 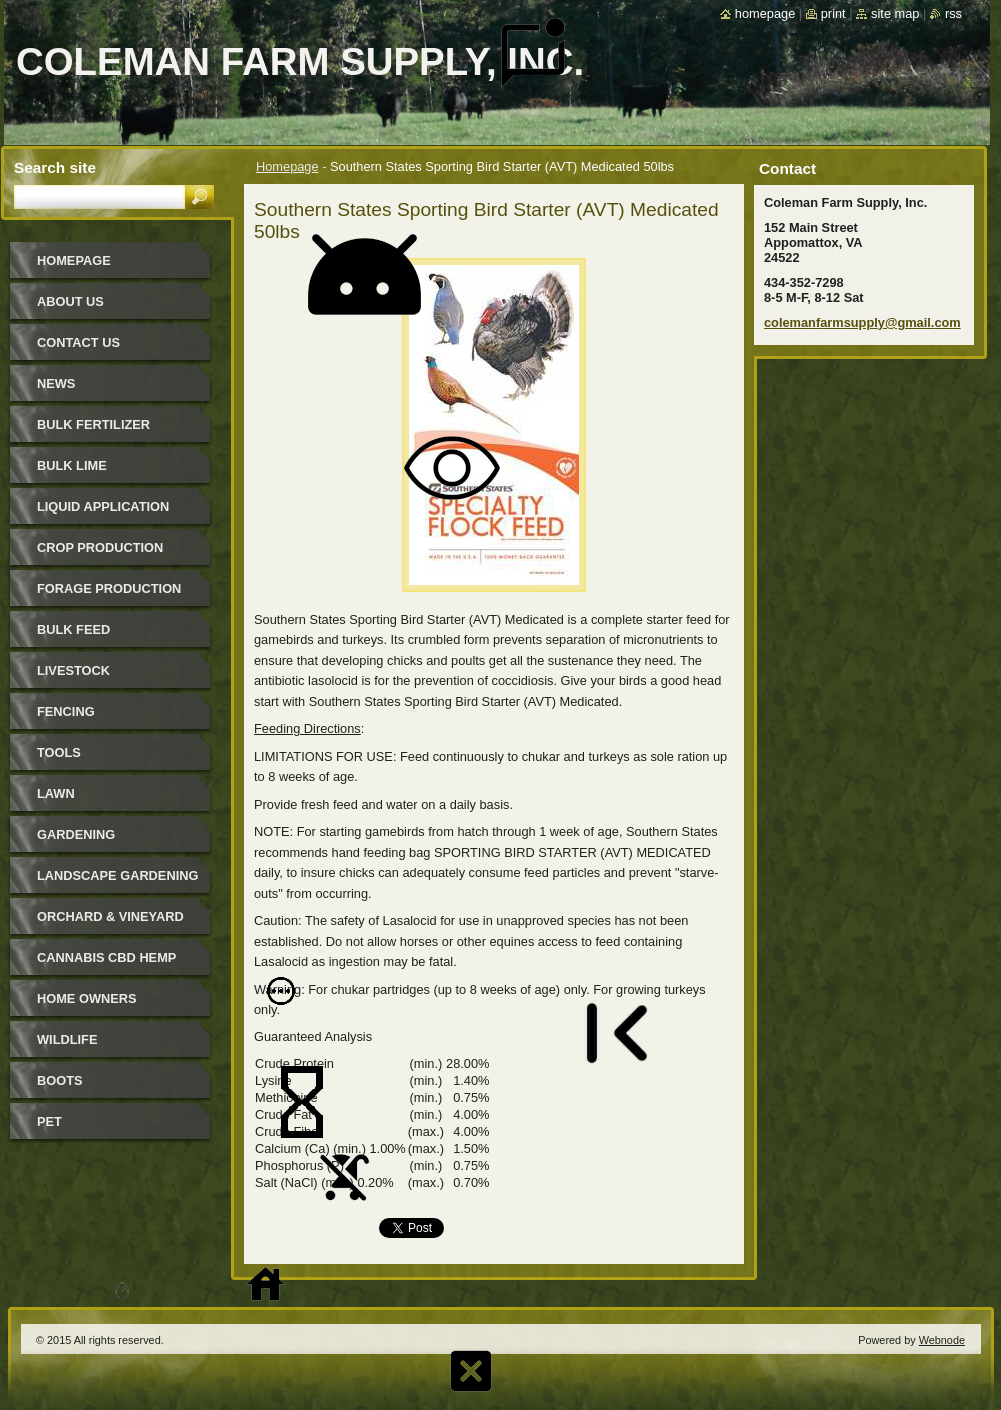 I want to click on view or preview content, so click(x=452, y=468).